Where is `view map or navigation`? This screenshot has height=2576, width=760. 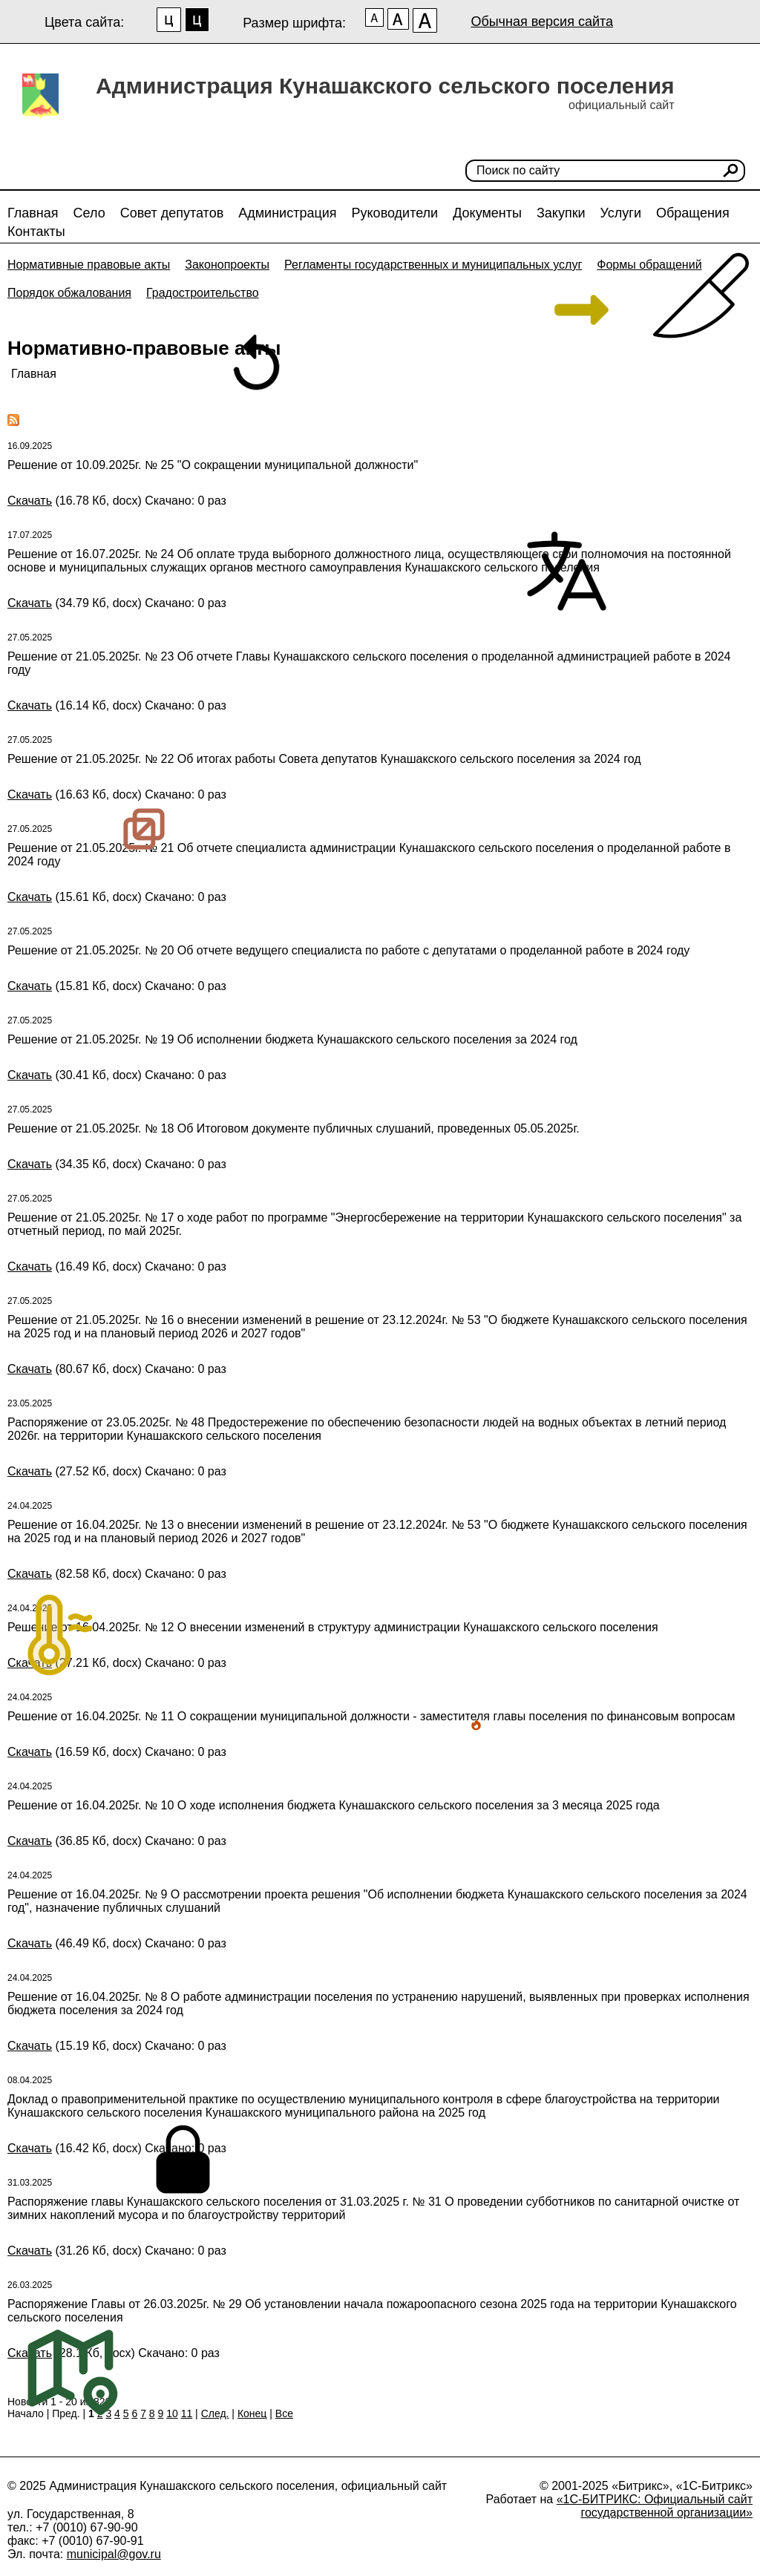 view map or navigation is located at coordinates (71, 2368).